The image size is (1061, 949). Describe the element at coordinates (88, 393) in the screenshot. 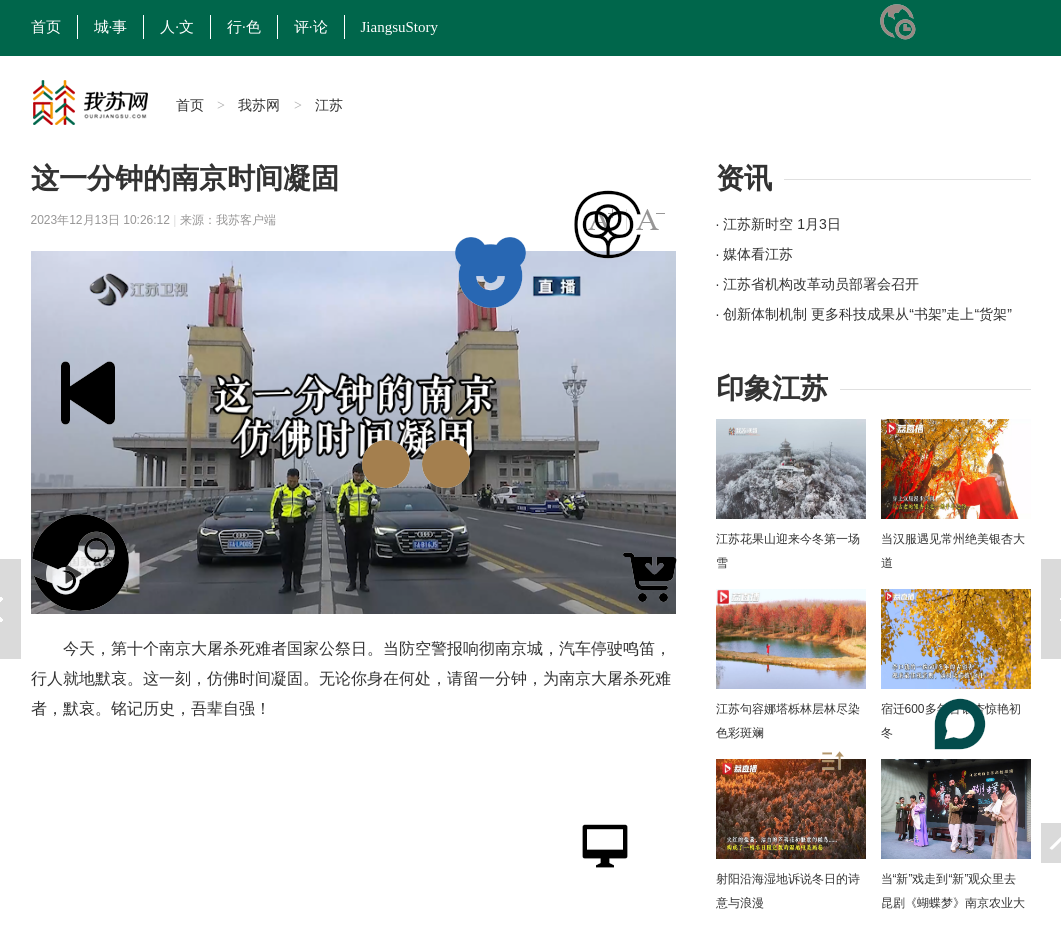

I see `go to previous track` at that location.